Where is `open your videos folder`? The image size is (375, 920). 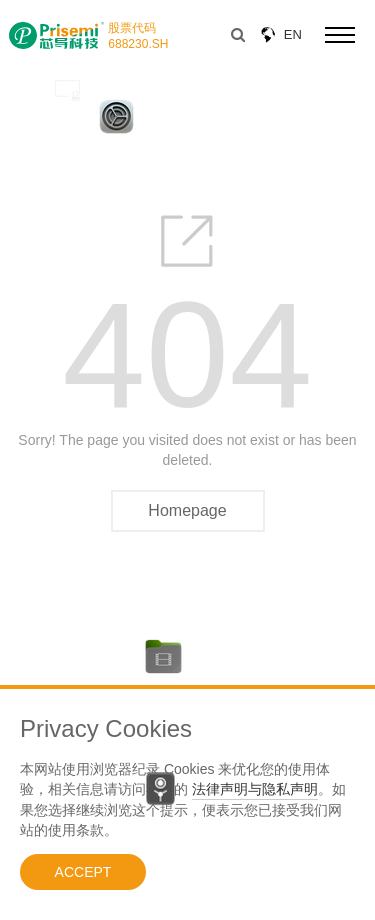 open your videos folder is located at coordinates (163, 656).